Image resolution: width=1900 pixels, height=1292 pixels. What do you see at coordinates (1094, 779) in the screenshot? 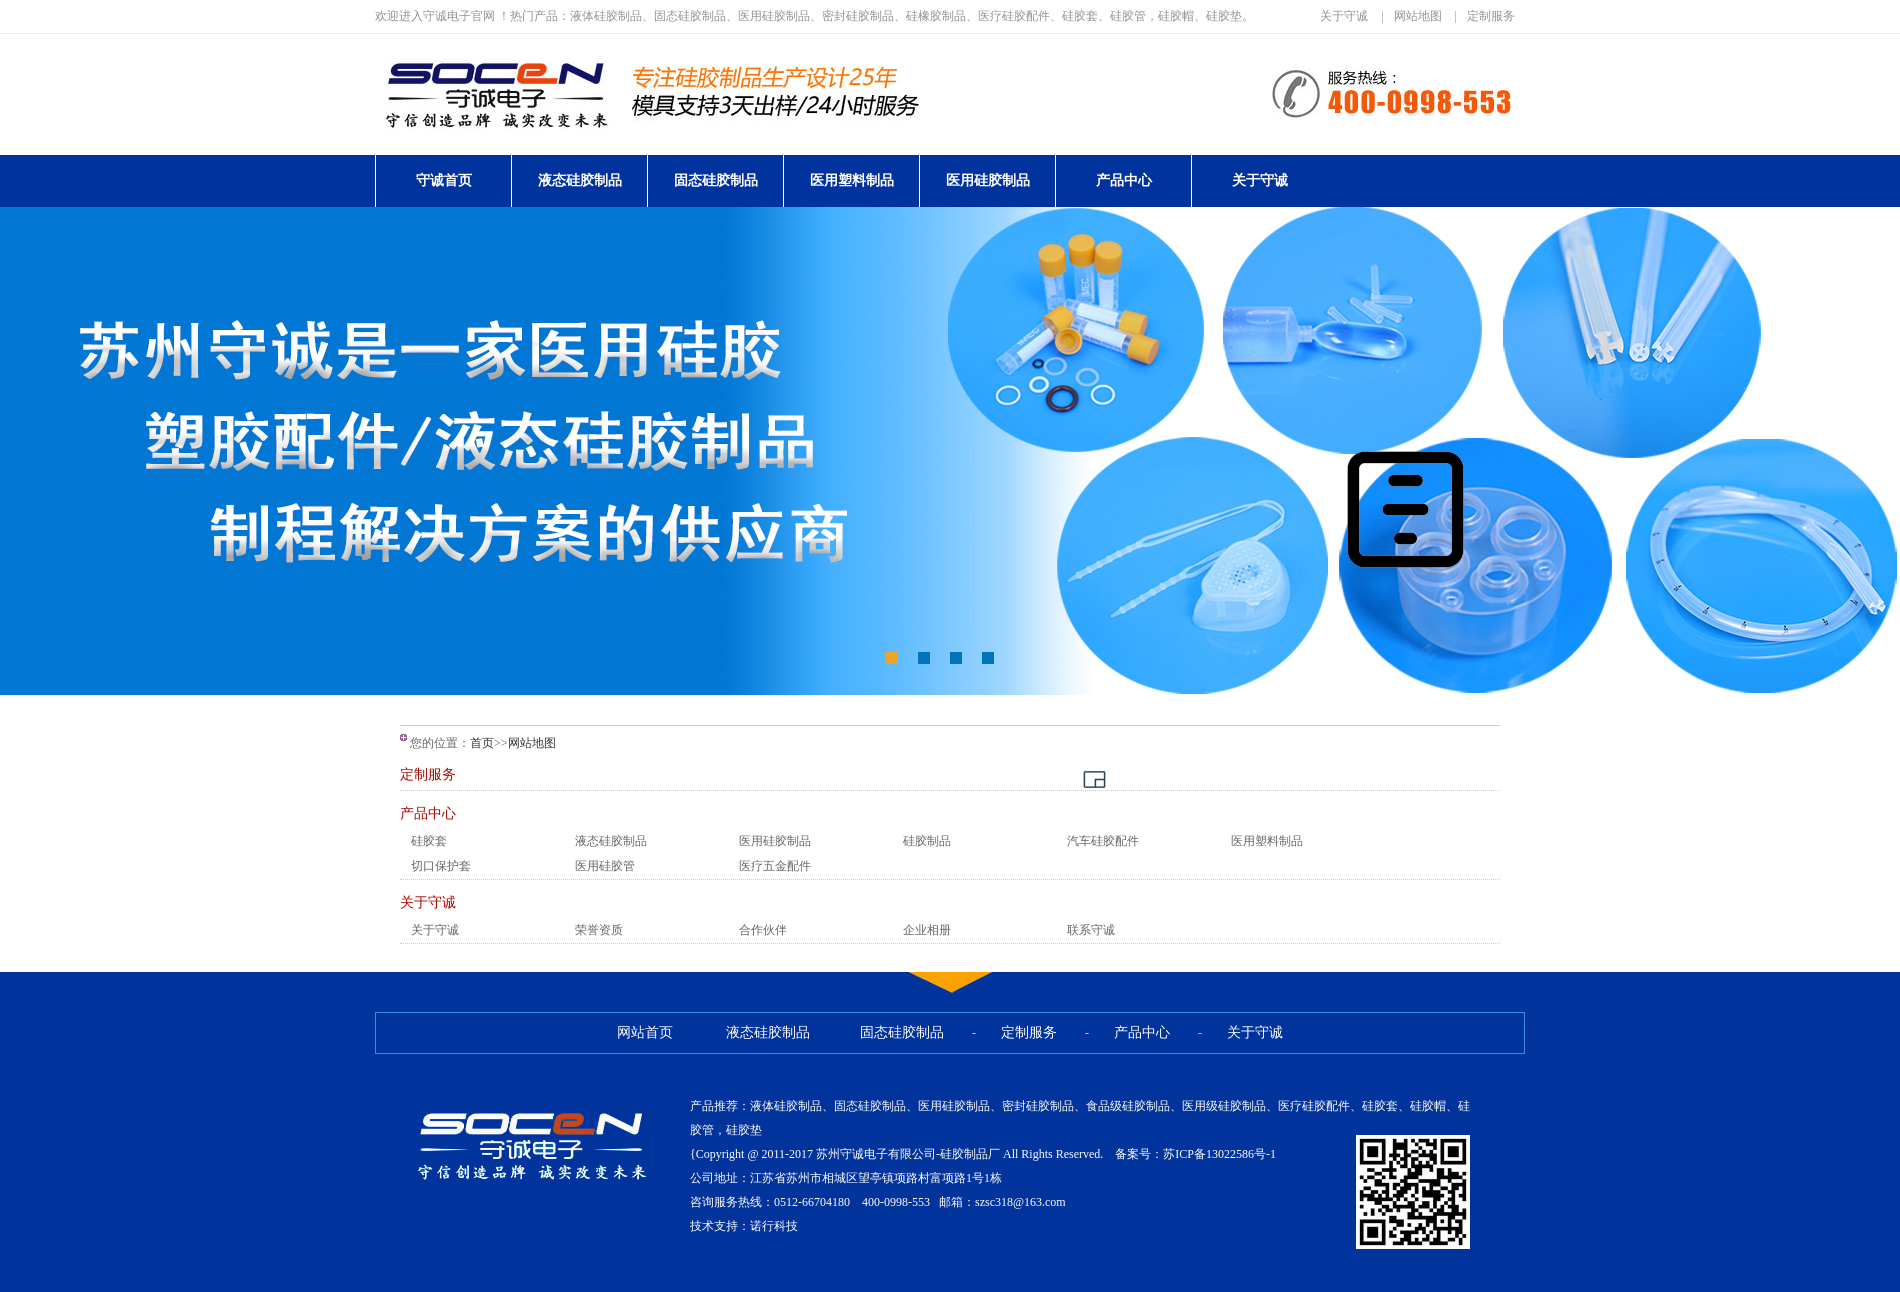
I see `enable picture-in-picture mode` at bounding box center [1094, 779].